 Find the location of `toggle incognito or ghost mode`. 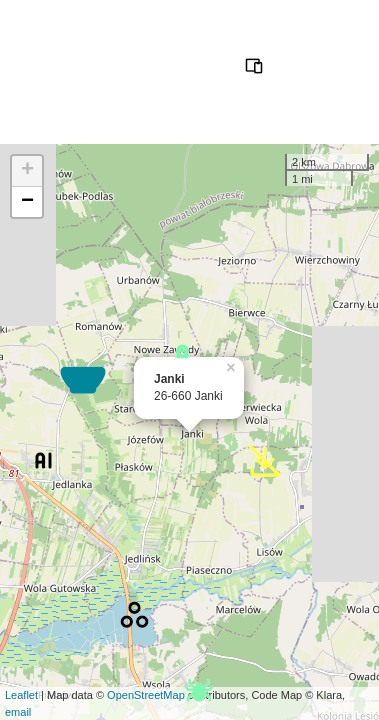

toggle incognito or ghost mode is located at coordinates (182, 351).